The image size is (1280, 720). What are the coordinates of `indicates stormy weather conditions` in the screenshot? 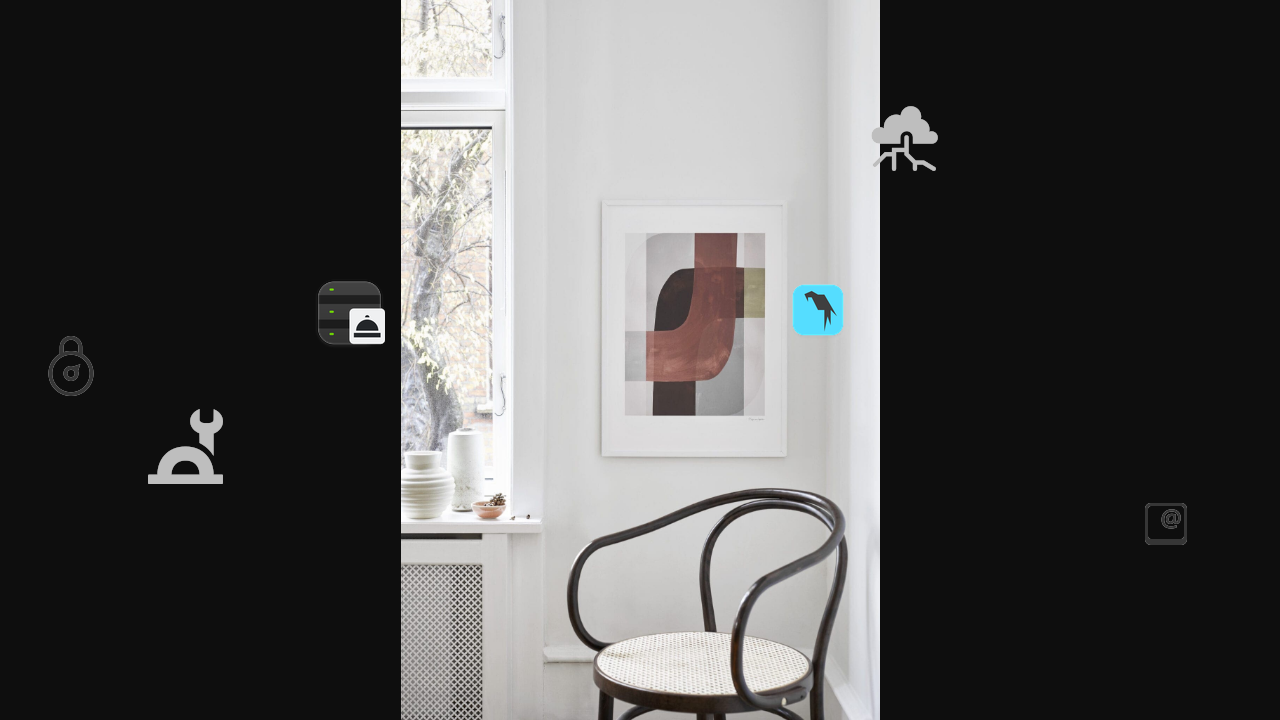 It's located at (904, 139).